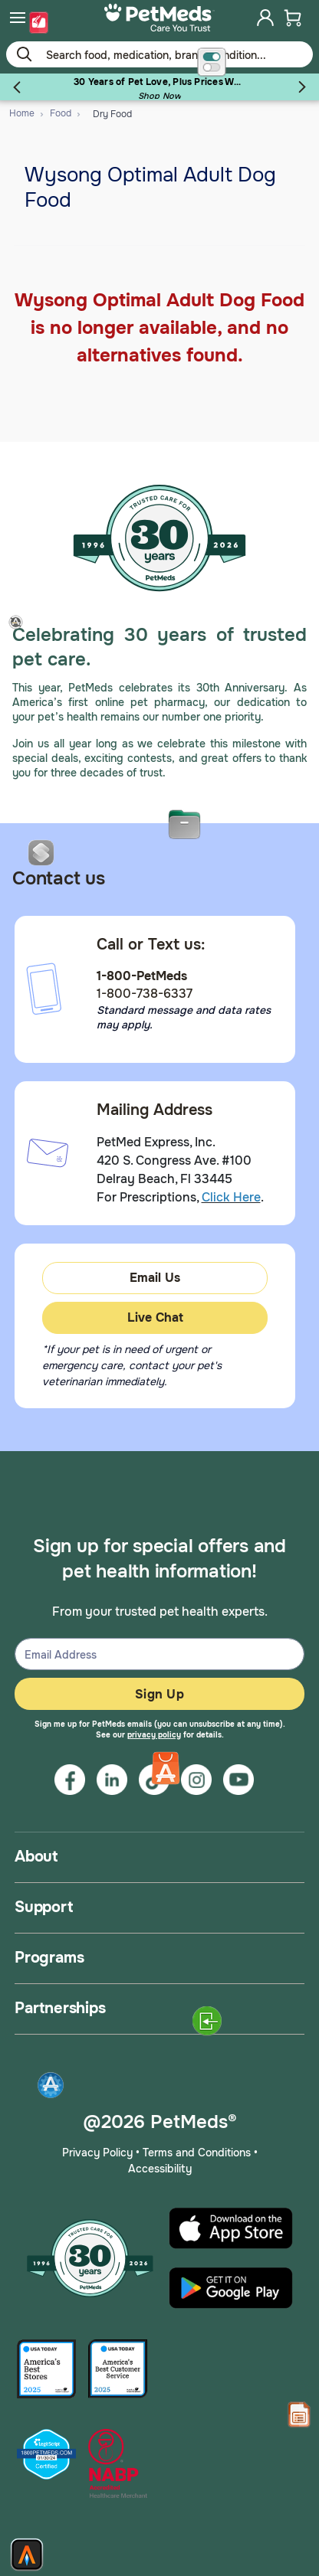  What do you see at coordinates (299, 2414) in the screenshot?
I see `libreoffice impress presentation file` at bounding box center [299, 2414].